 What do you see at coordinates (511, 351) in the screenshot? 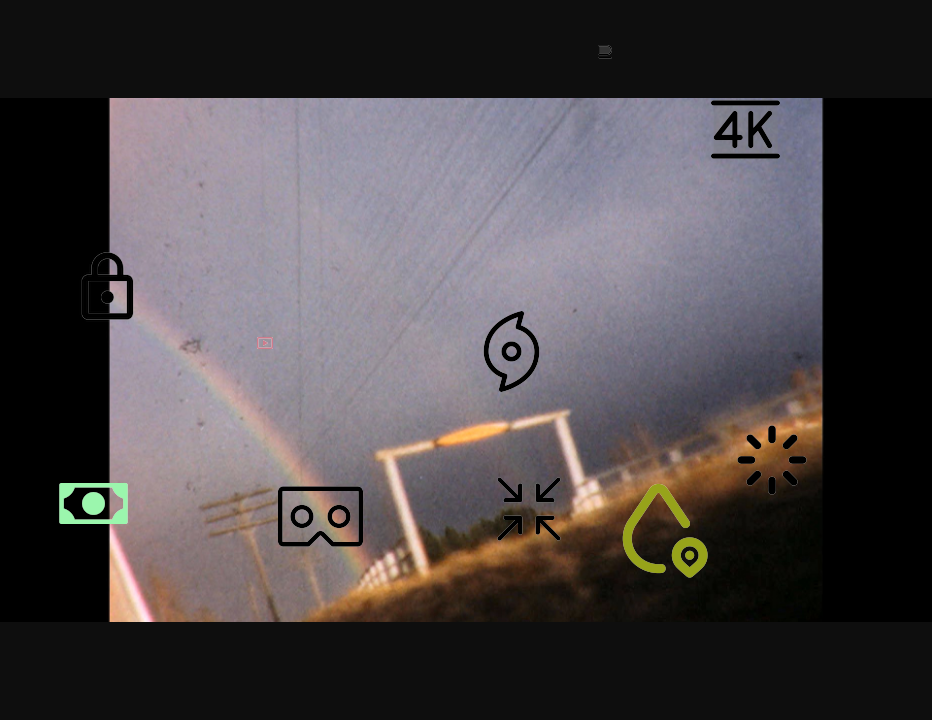
I see `indicates hurricane or tropical storm warning` at bounding box center [511, 351].